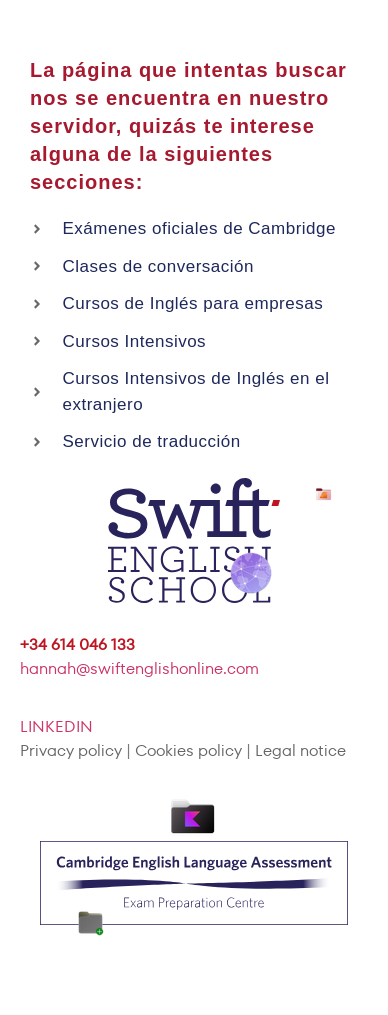  What do you see at coordinates (90, 922) in the screenshot?
I see `create a new folder` at bounding box center [90, 922].